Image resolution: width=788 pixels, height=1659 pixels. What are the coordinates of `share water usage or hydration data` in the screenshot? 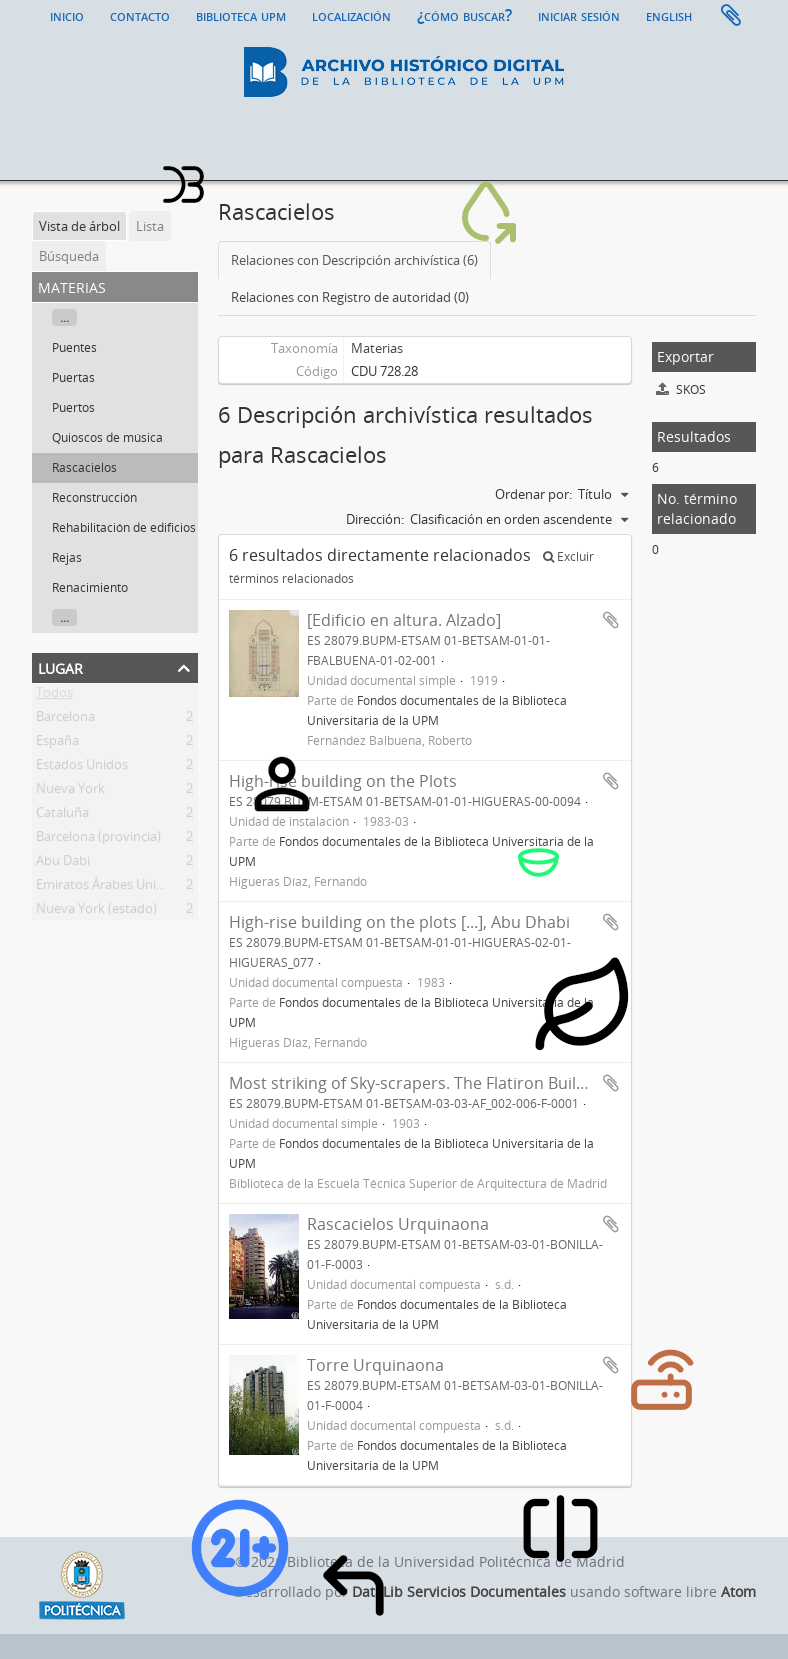 It's located at (486, 211).